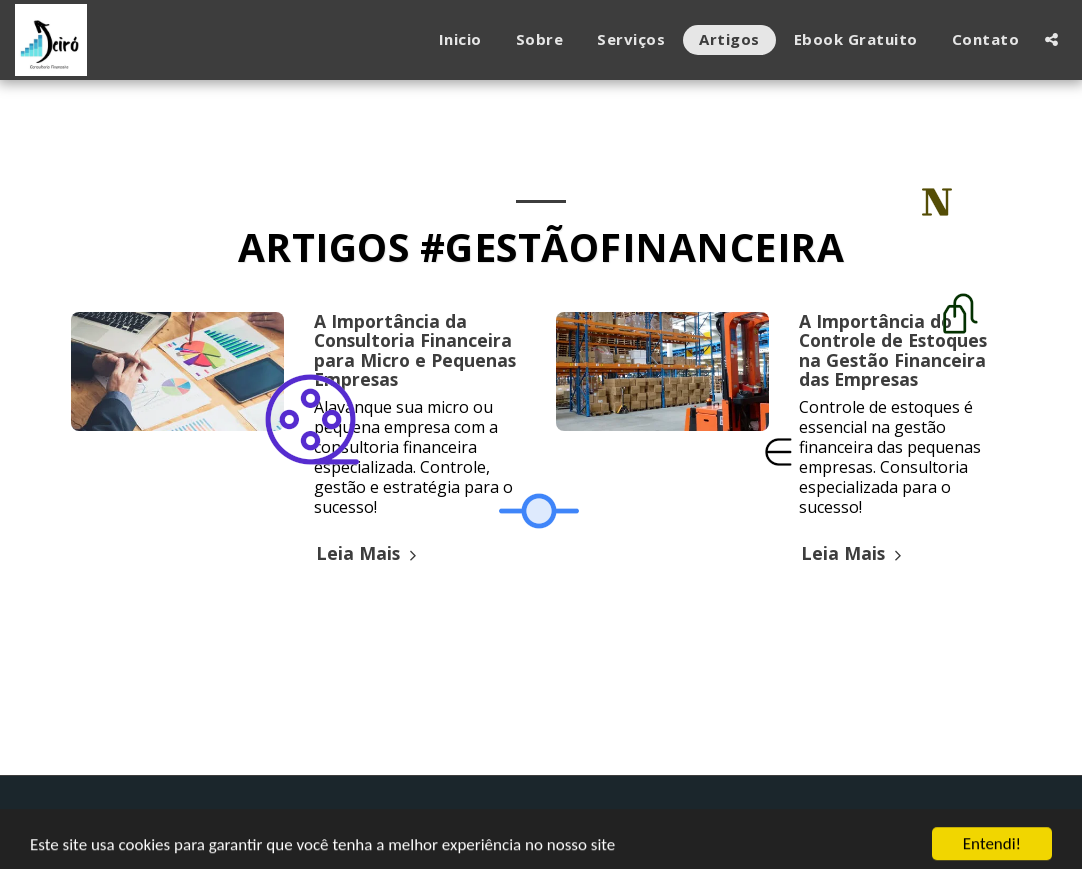 Image resolution: width=1082 pixels, height=869 pixels. What do you see at coordinates (310, 419) in the screenshot?
I see `access video or movie library` at bounding box center [310, 419].